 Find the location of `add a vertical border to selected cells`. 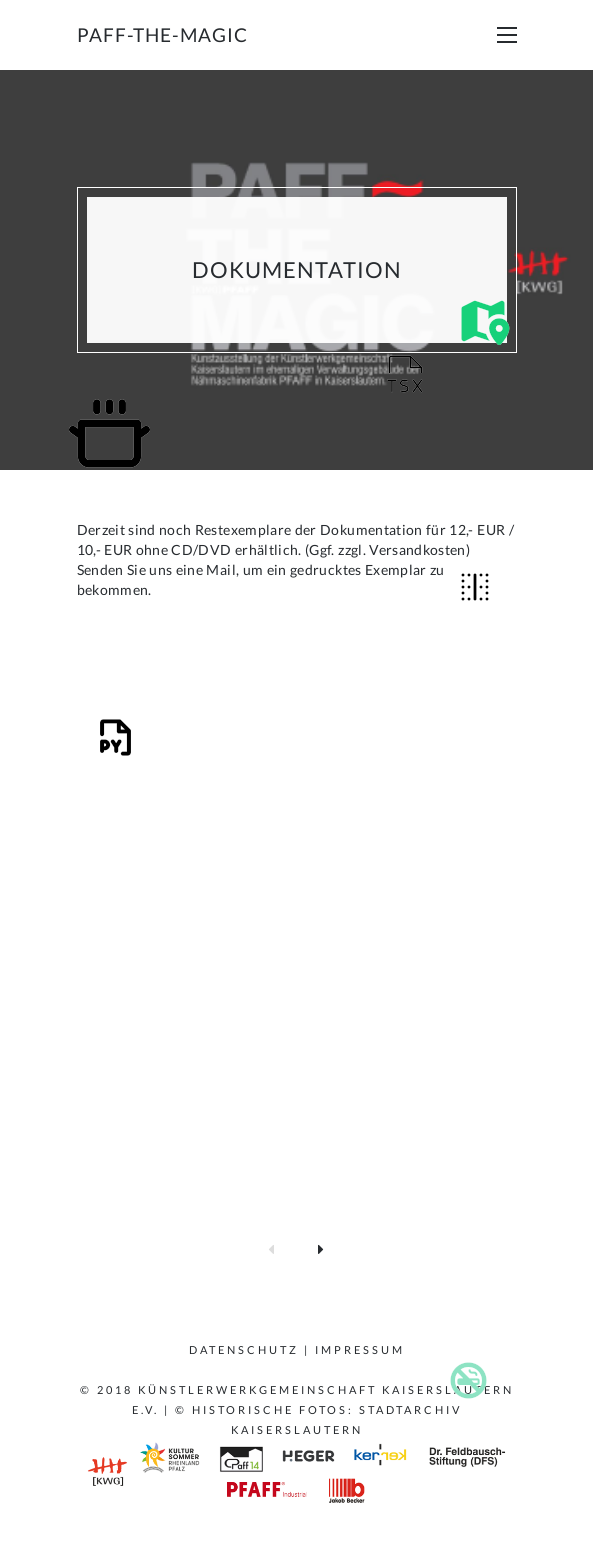

add a vertical border to selected cells is located at coordinates (475, 587).